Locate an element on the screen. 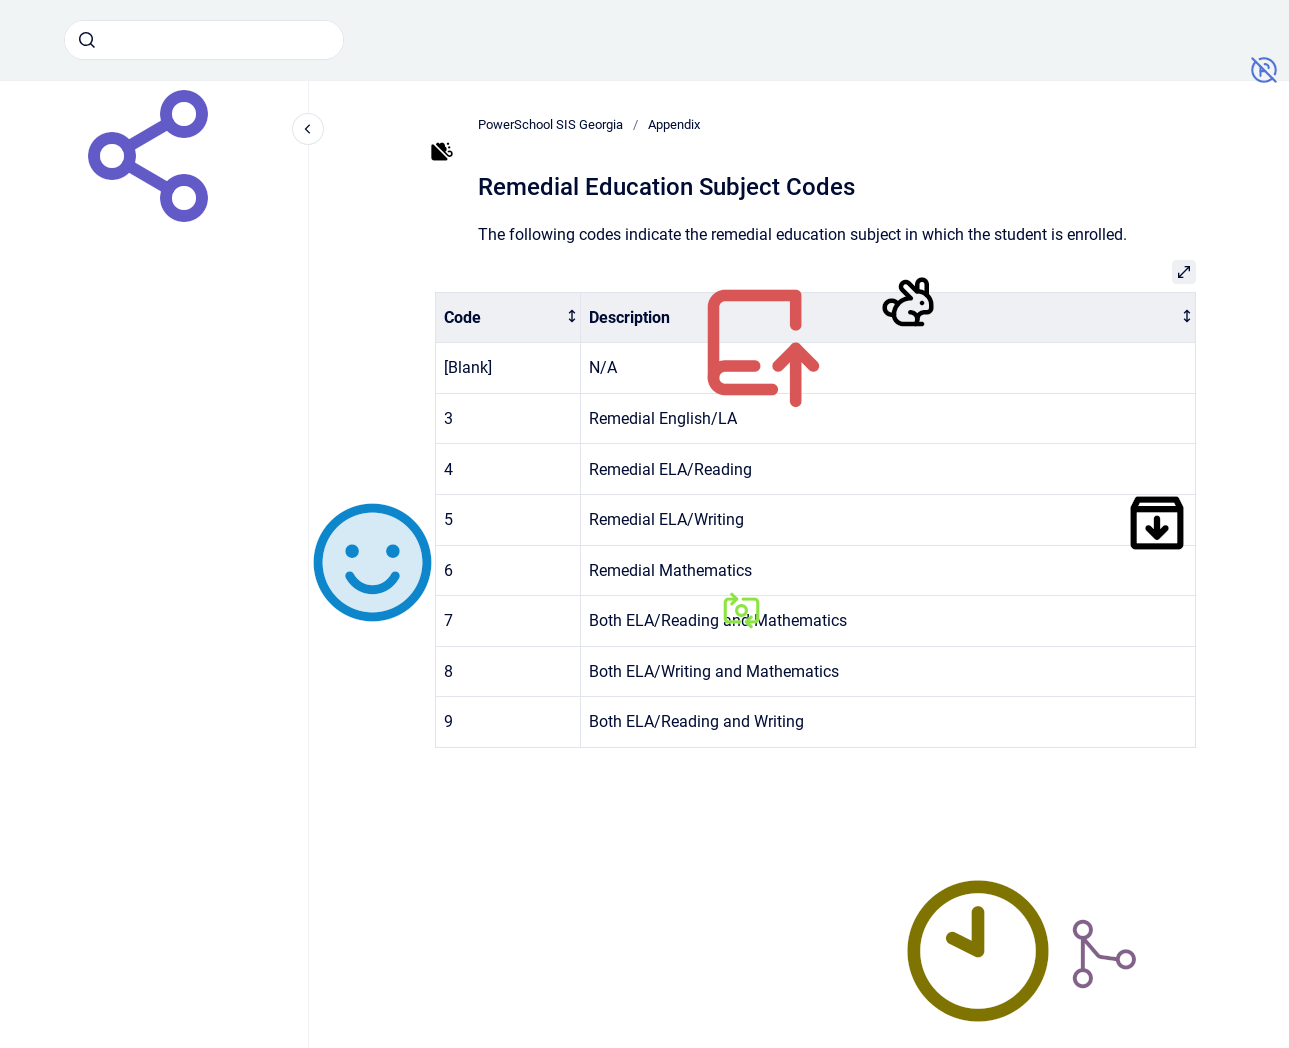 The image size is (1289, 1048). indicates the current time is 10 o'clock is located at coordinates (978, 951).